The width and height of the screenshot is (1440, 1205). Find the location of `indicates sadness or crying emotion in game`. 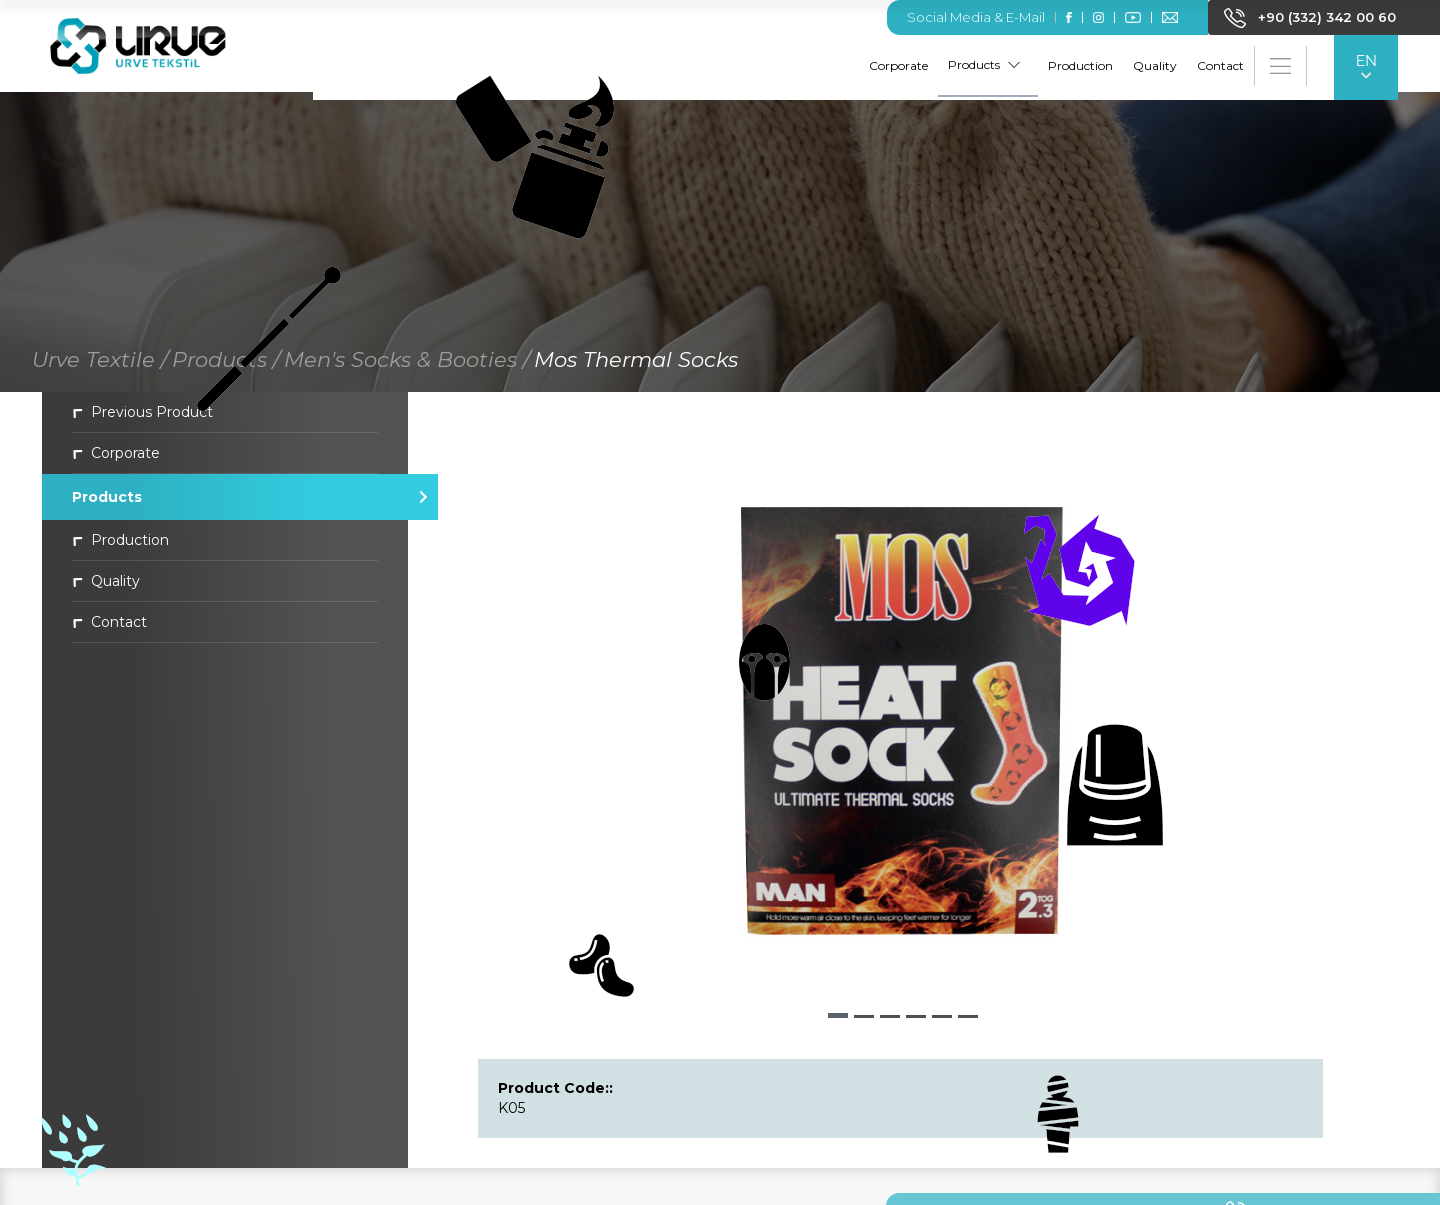

indicates sadness or crying emotion in game is located at coordinates (764, 662).